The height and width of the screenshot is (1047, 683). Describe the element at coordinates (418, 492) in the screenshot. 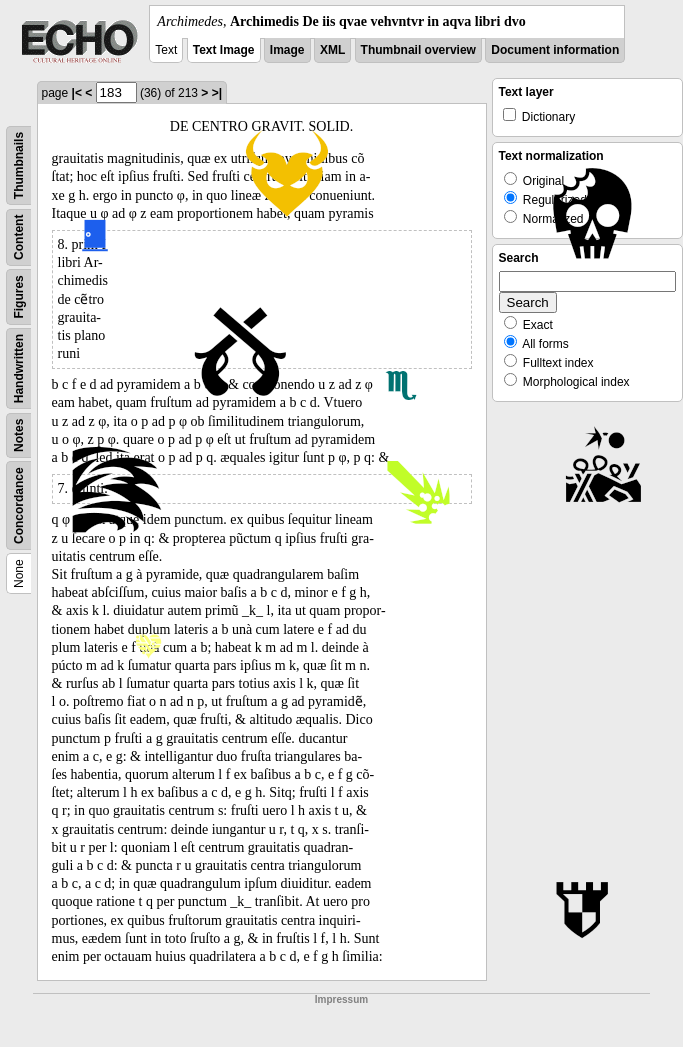

I see `activate a beam or energy attack` at that location.